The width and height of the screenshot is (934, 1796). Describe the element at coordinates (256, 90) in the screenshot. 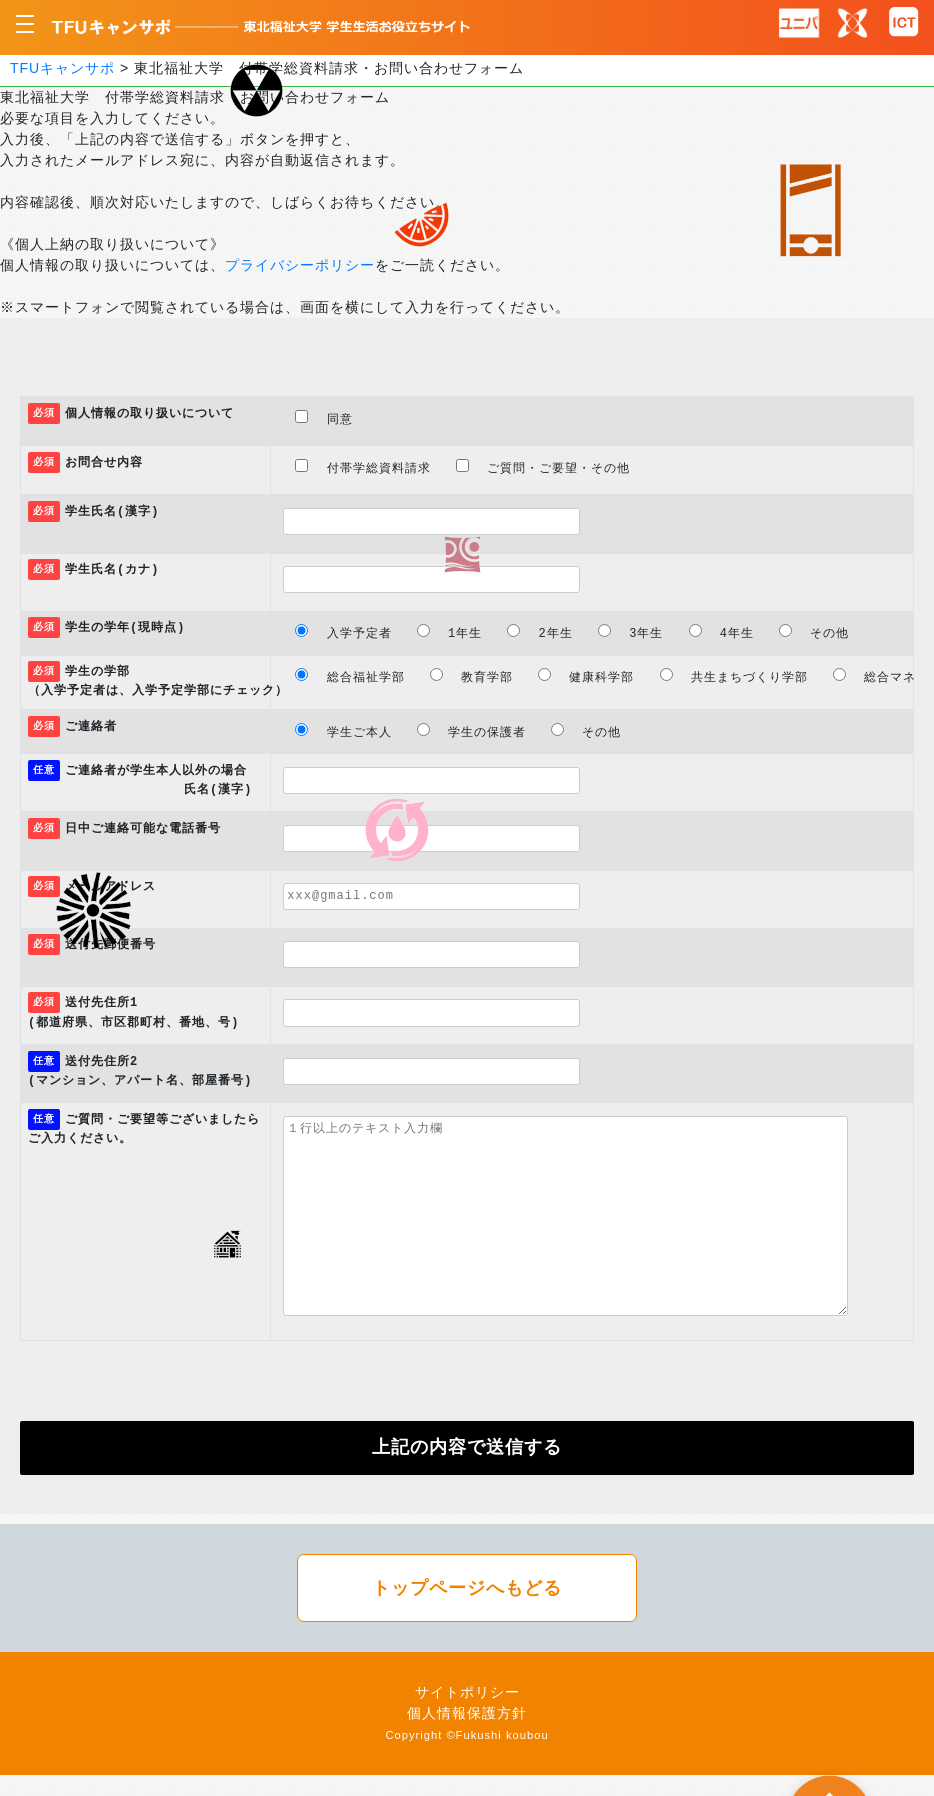

I see `indicates a fallout shelter location` at that location.